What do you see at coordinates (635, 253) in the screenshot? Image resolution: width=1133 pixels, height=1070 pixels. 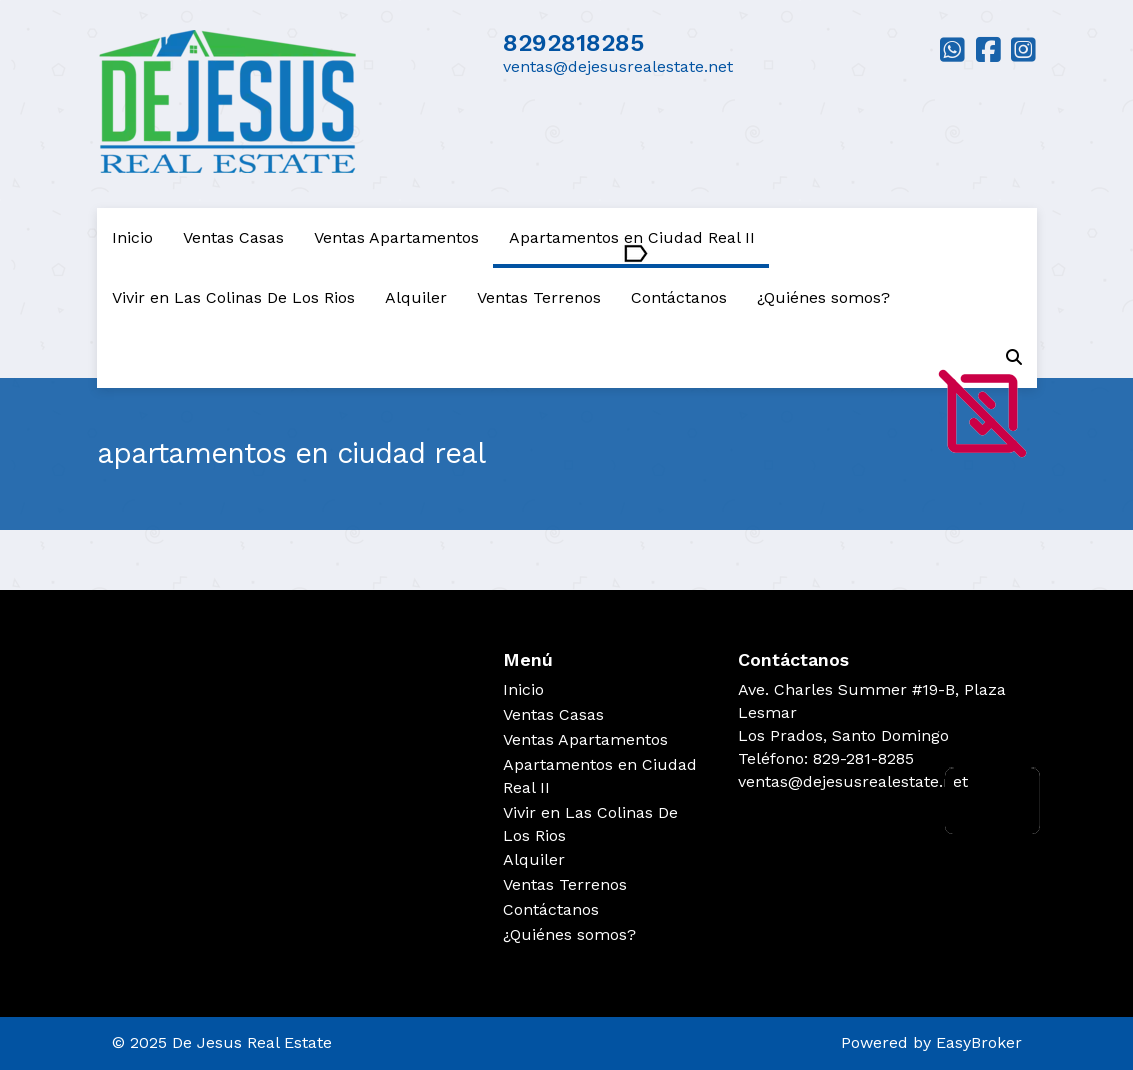 I see `add a label or tag to an item` at bounding box center [635, 253].